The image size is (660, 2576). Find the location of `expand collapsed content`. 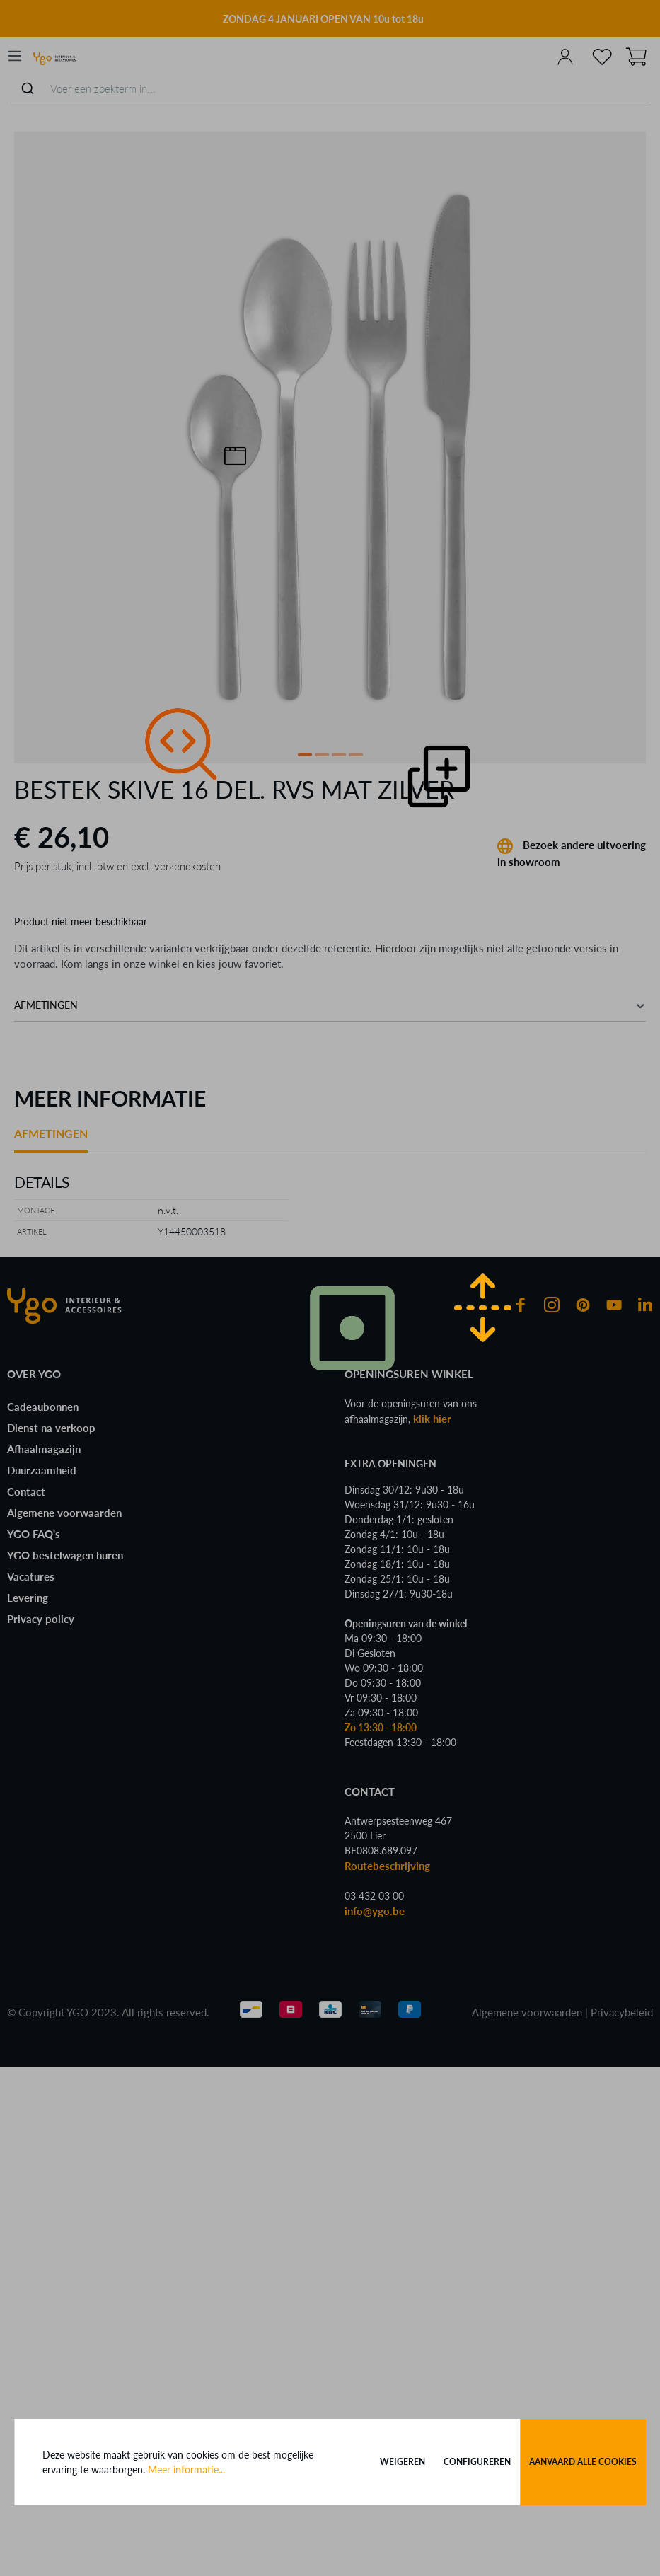

expand collapsed content is located at coordinates (482, 1307).